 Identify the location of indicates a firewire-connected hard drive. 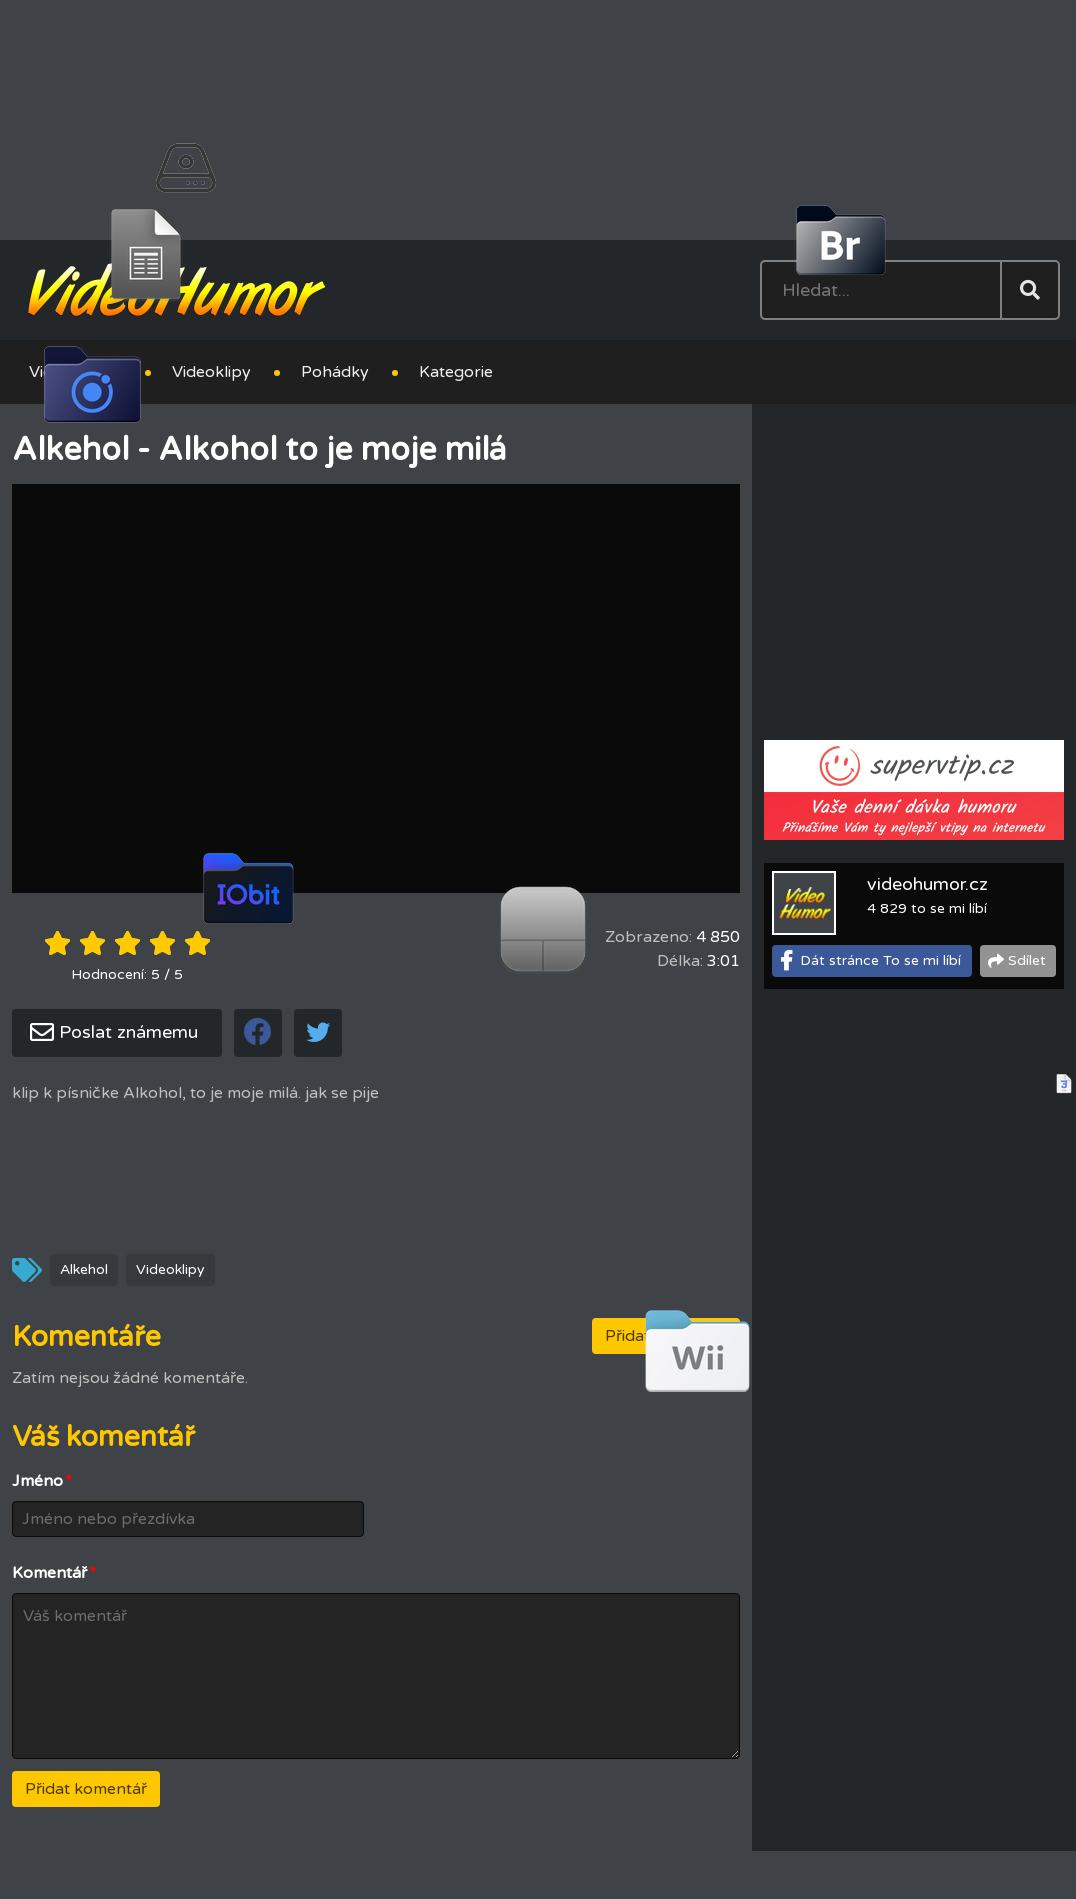
(186, 166).